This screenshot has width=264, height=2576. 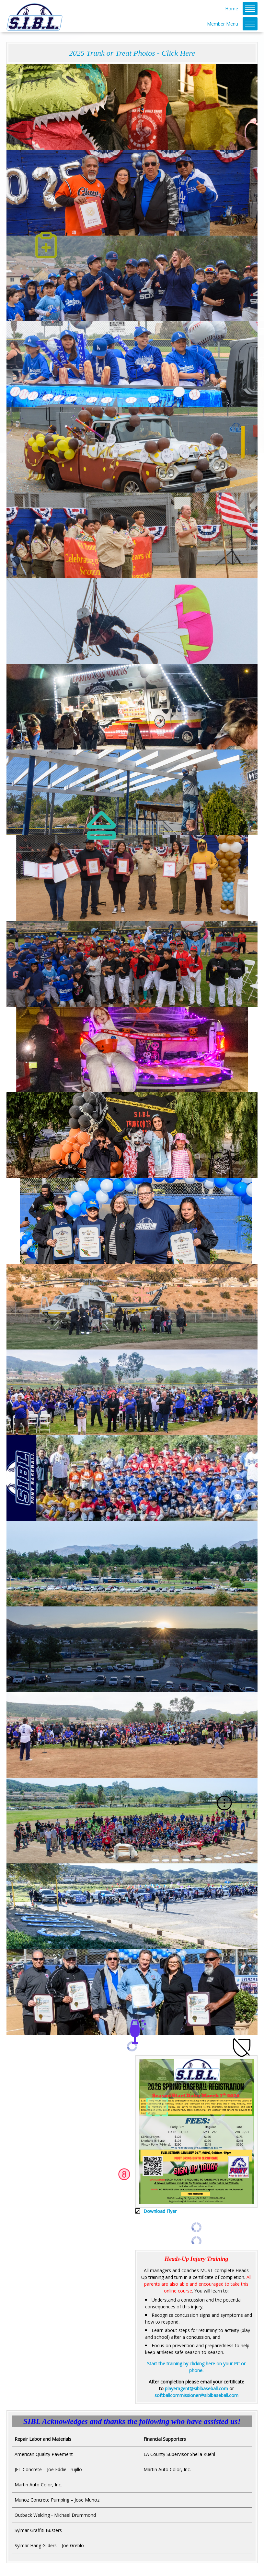 What do you see at coordinates (101, 827) in the screenshot?
I see `eject media or removable device` at bounding box center [101, 827].